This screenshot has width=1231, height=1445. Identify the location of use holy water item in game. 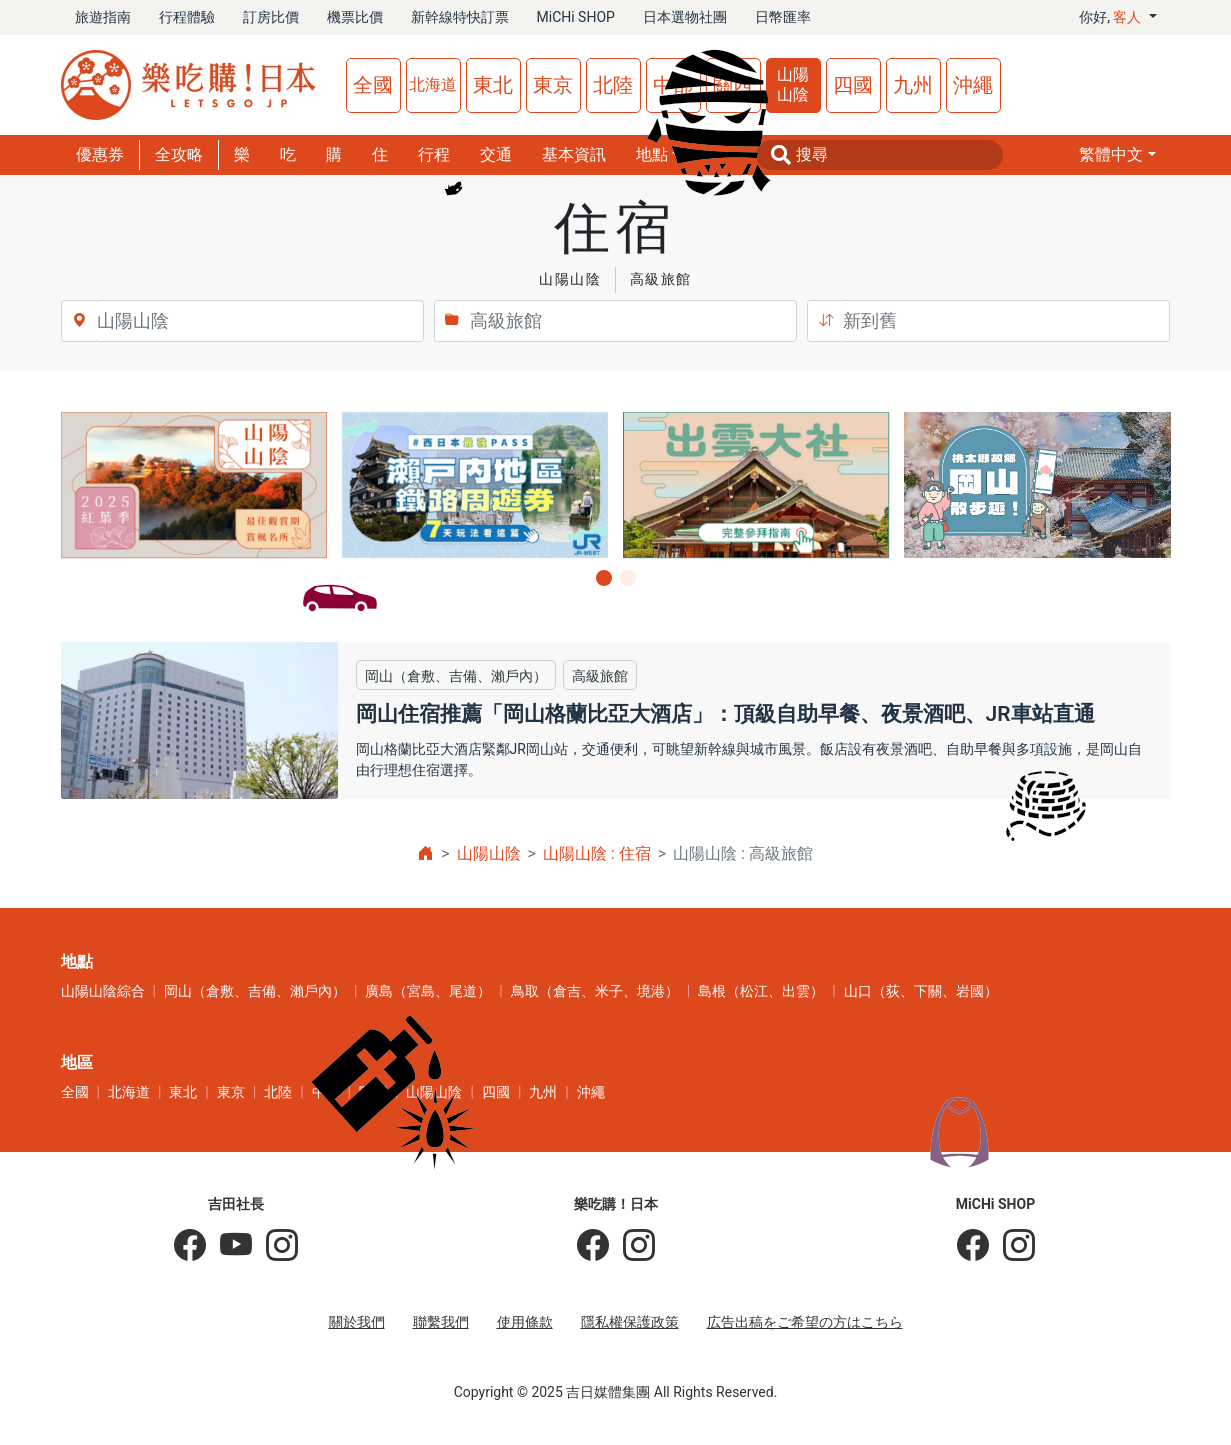
(394, 1093).